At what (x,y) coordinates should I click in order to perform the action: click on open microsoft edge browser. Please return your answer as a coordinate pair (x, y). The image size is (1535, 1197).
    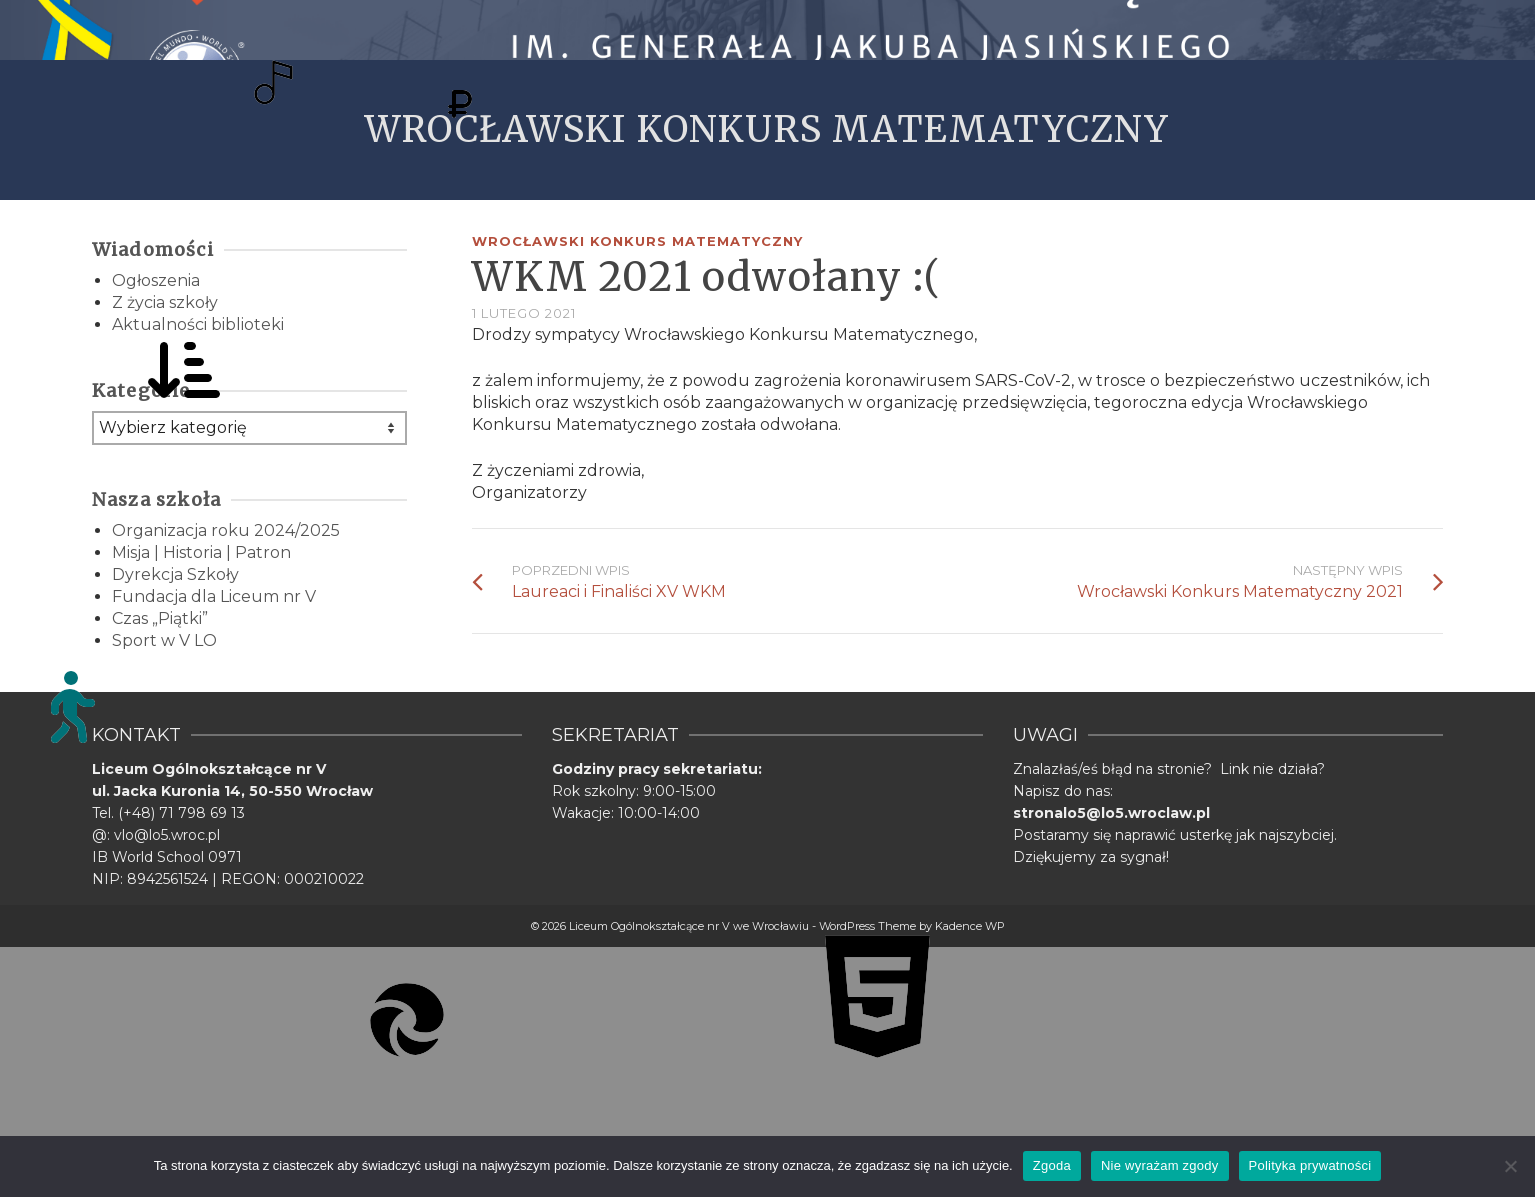
    Looking at the image, I should click on (407, 1020).